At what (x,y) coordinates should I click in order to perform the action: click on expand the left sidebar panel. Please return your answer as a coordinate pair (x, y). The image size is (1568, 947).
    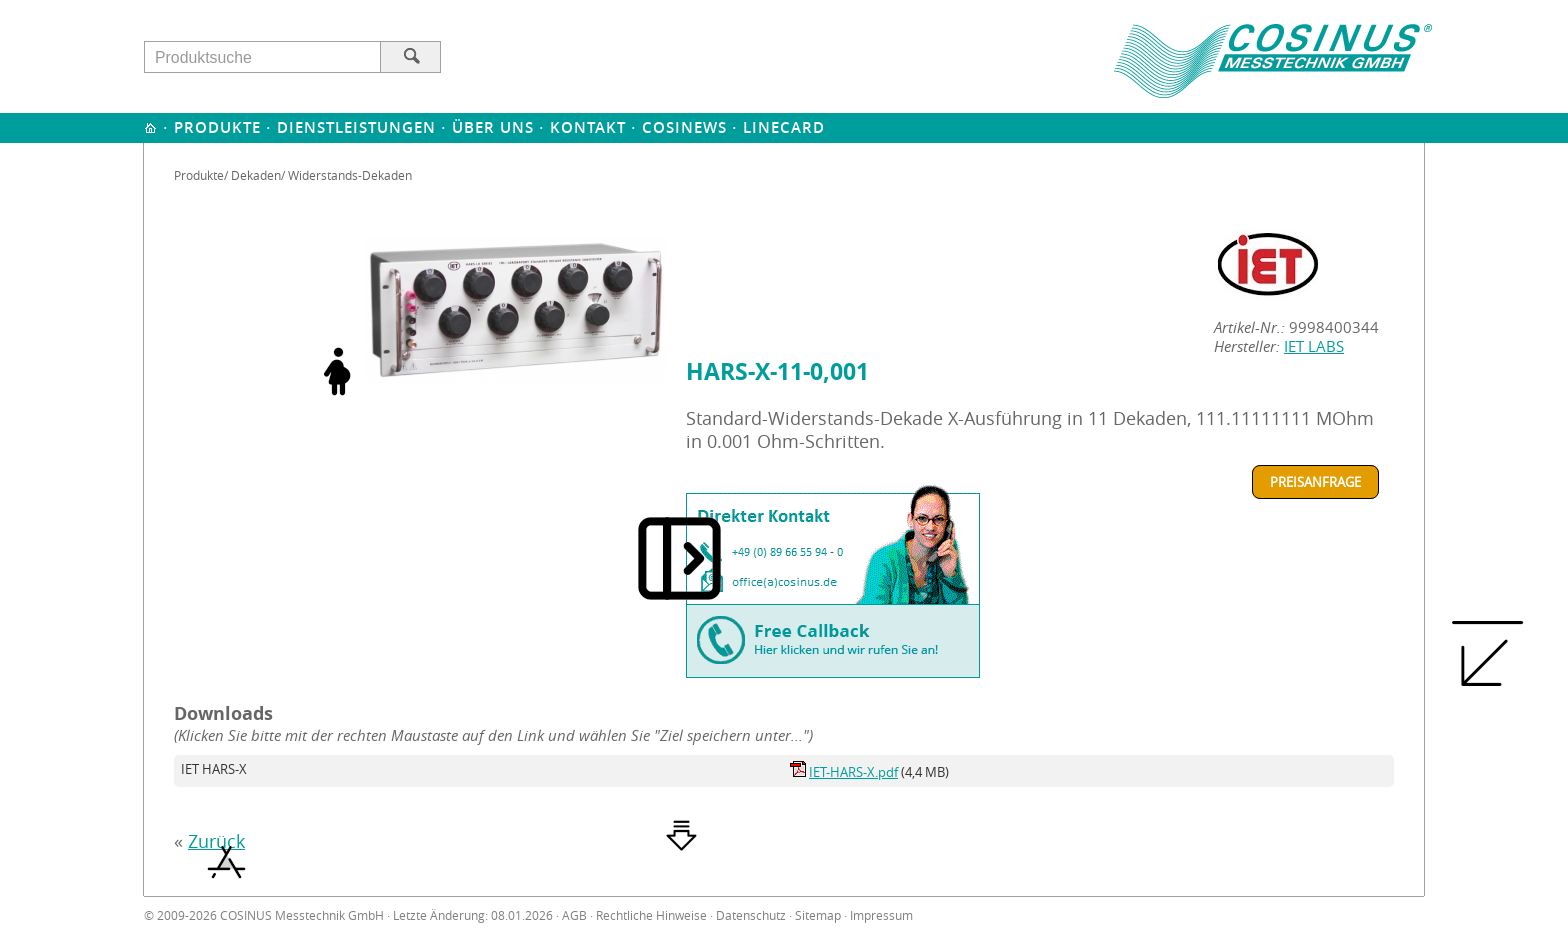
    Looking at the image, I should click on (679, 558).